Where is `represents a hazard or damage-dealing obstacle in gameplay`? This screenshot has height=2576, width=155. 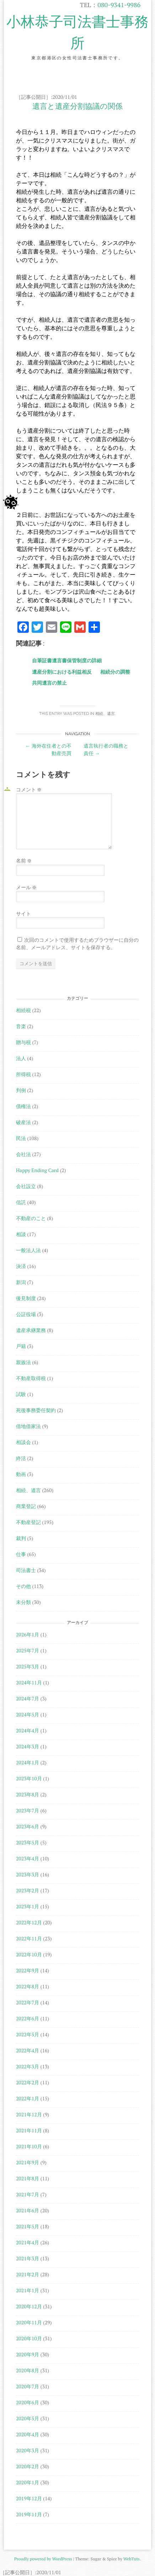 represents a hazard or damage-dealing obstacle in gameplay is located at coordinates (11, 502).